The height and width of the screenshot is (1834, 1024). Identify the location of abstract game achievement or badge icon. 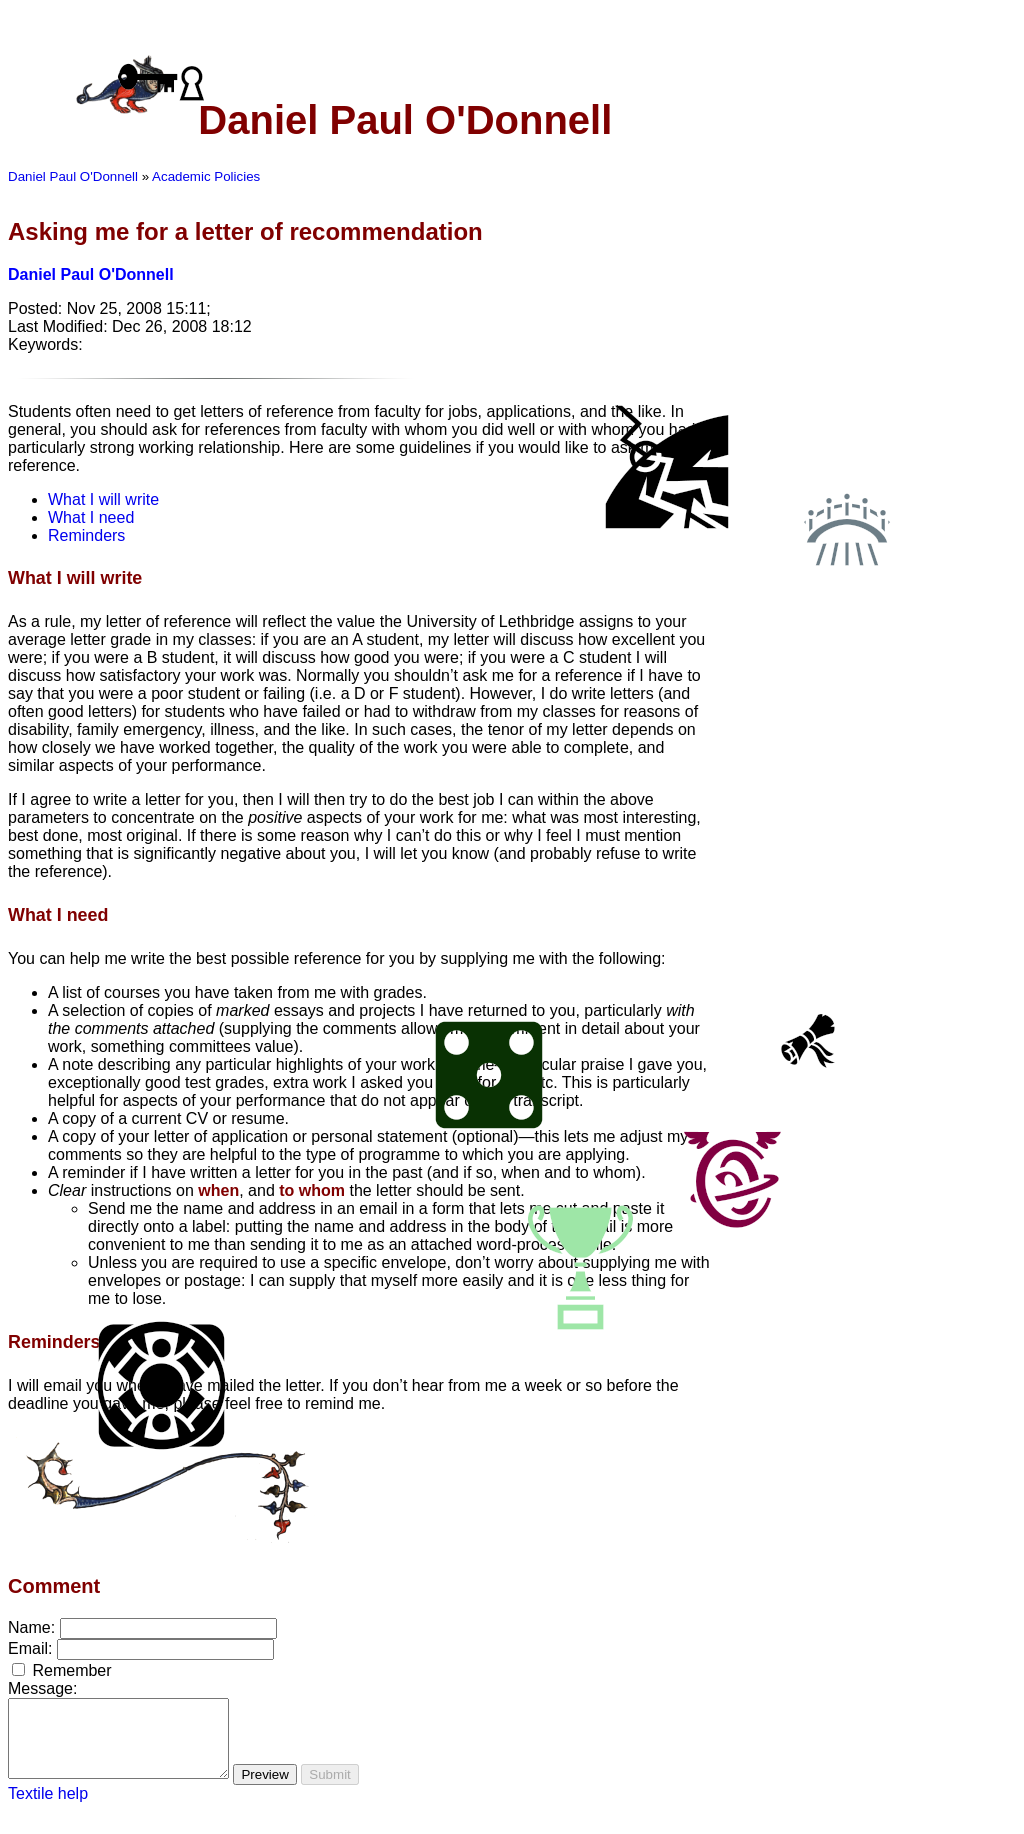
(161, 1385).